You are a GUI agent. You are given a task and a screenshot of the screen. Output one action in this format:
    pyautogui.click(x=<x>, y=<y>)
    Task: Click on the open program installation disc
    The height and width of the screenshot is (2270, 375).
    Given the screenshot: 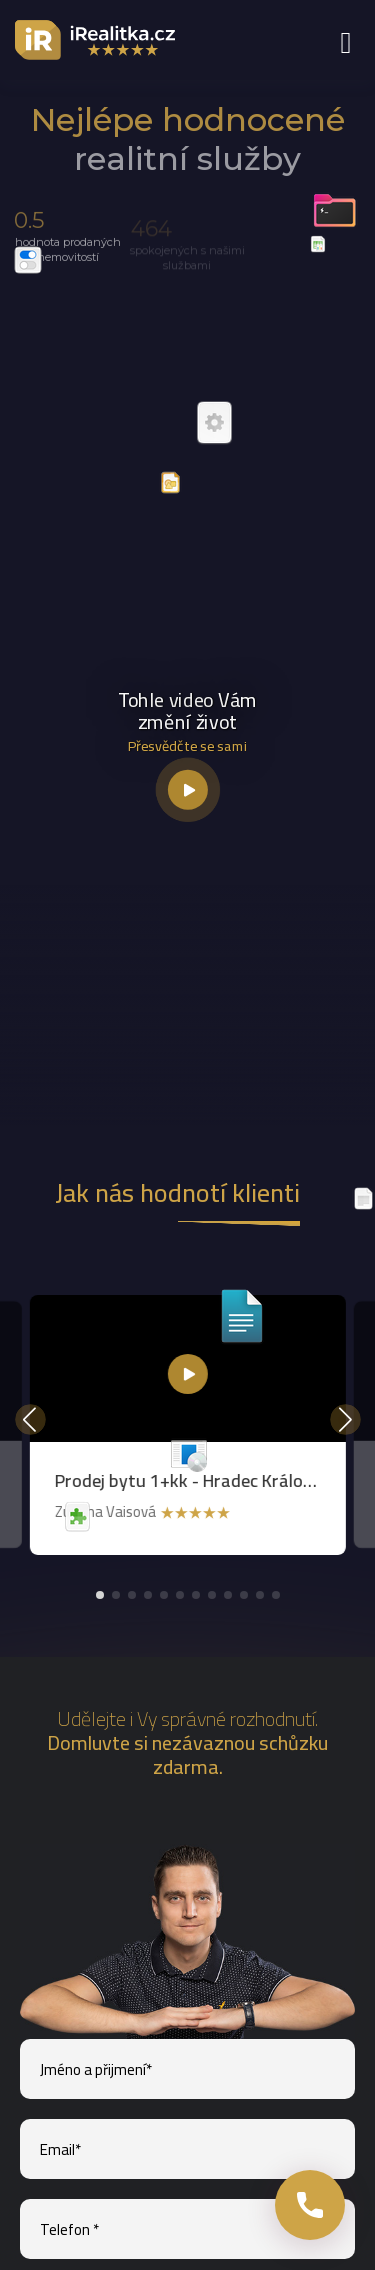 What is the action you would take?
    pyautogui.click(x=189, y=1454)
    